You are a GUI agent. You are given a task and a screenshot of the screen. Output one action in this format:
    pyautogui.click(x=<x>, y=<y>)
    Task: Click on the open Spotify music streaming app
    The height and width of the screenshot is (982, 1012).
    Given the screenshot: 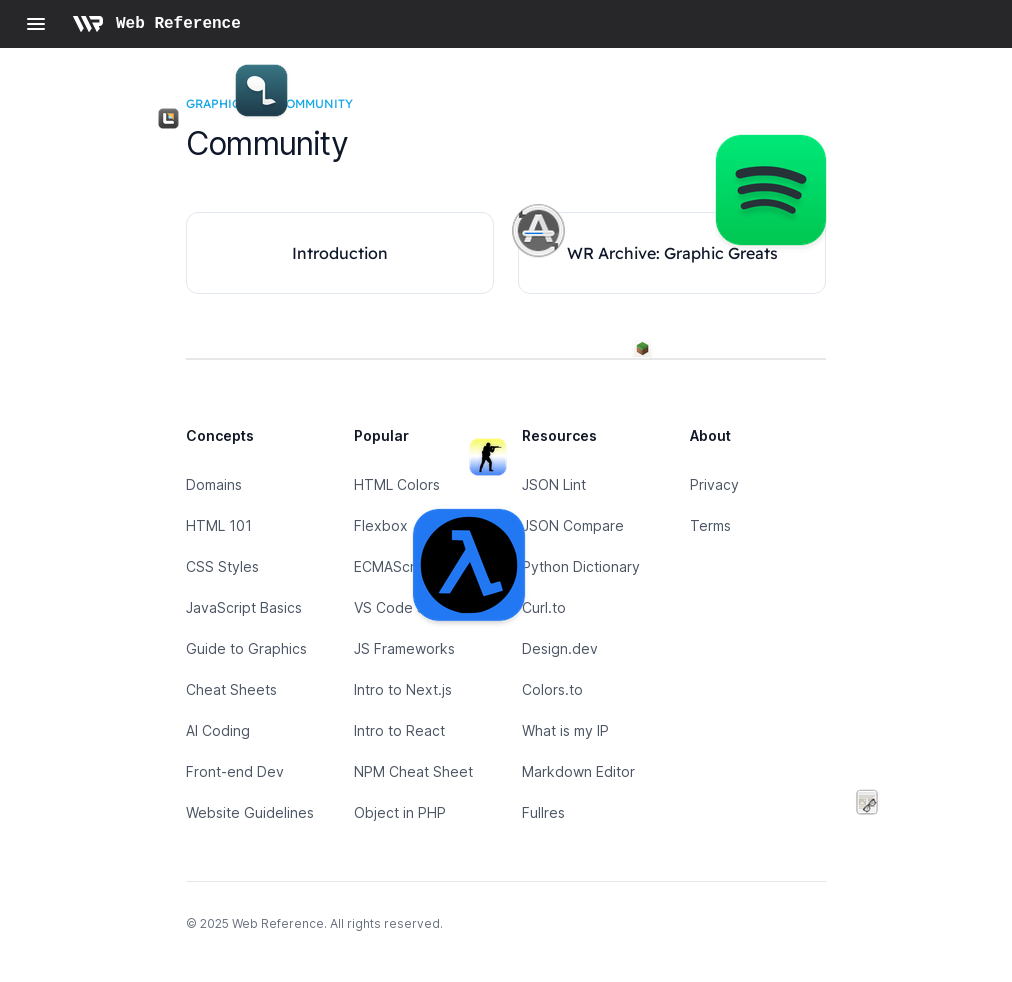 What is the action you would take?
    pyautogui.click(x=771, y=190)
    